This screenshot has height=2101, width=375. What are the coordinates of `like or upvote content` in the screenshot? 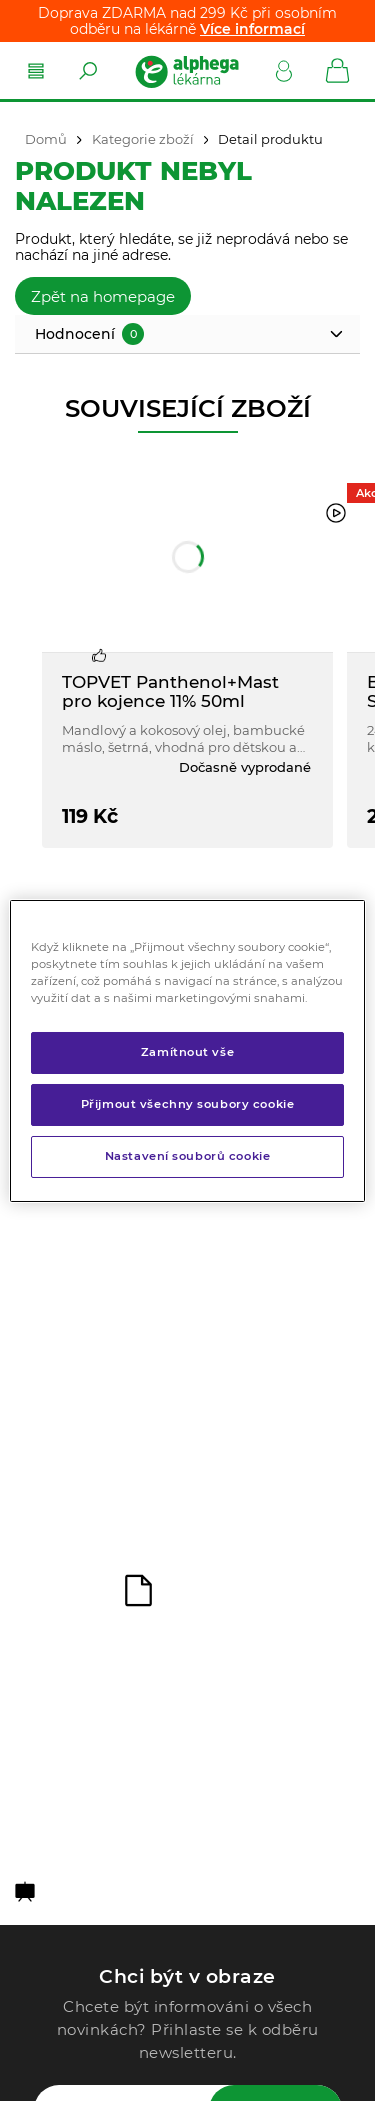 It's located at (99, 656).